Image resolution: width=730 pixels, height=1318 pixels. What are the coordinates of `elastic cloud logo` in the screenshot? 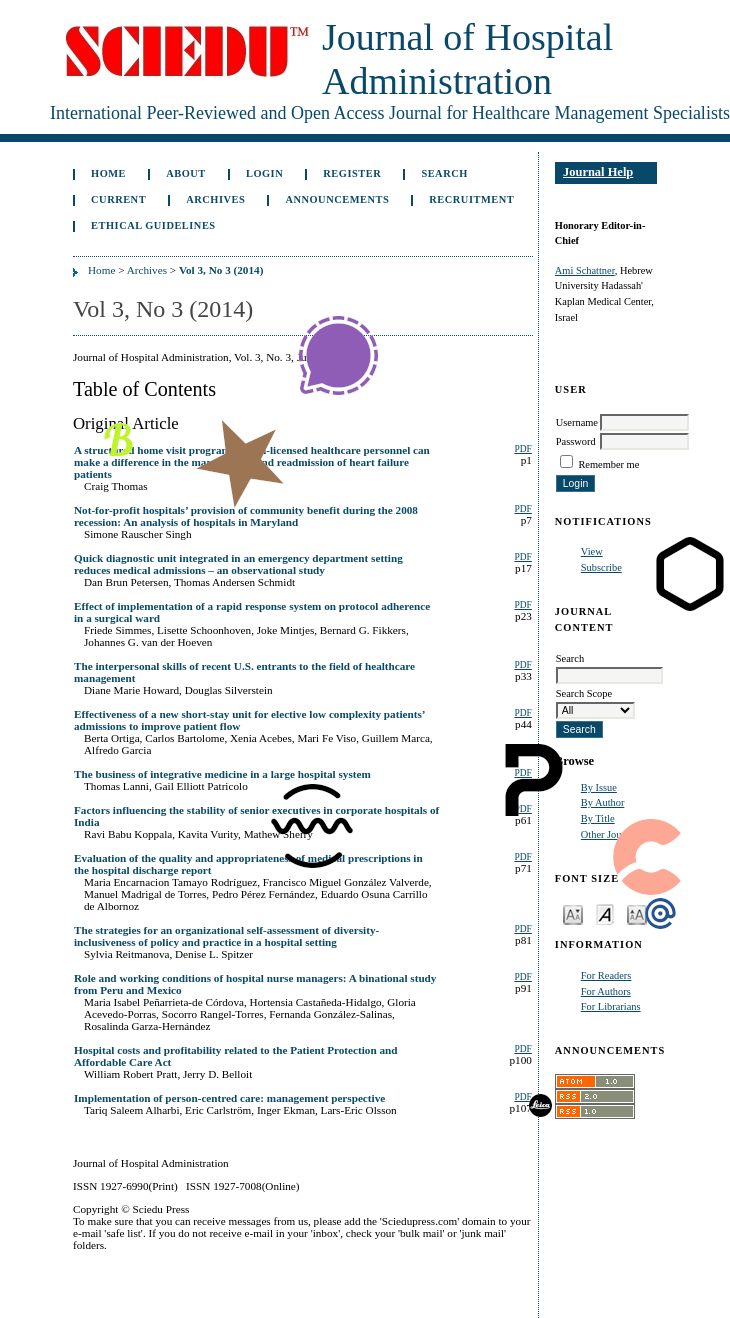 It's located at (647, 857).